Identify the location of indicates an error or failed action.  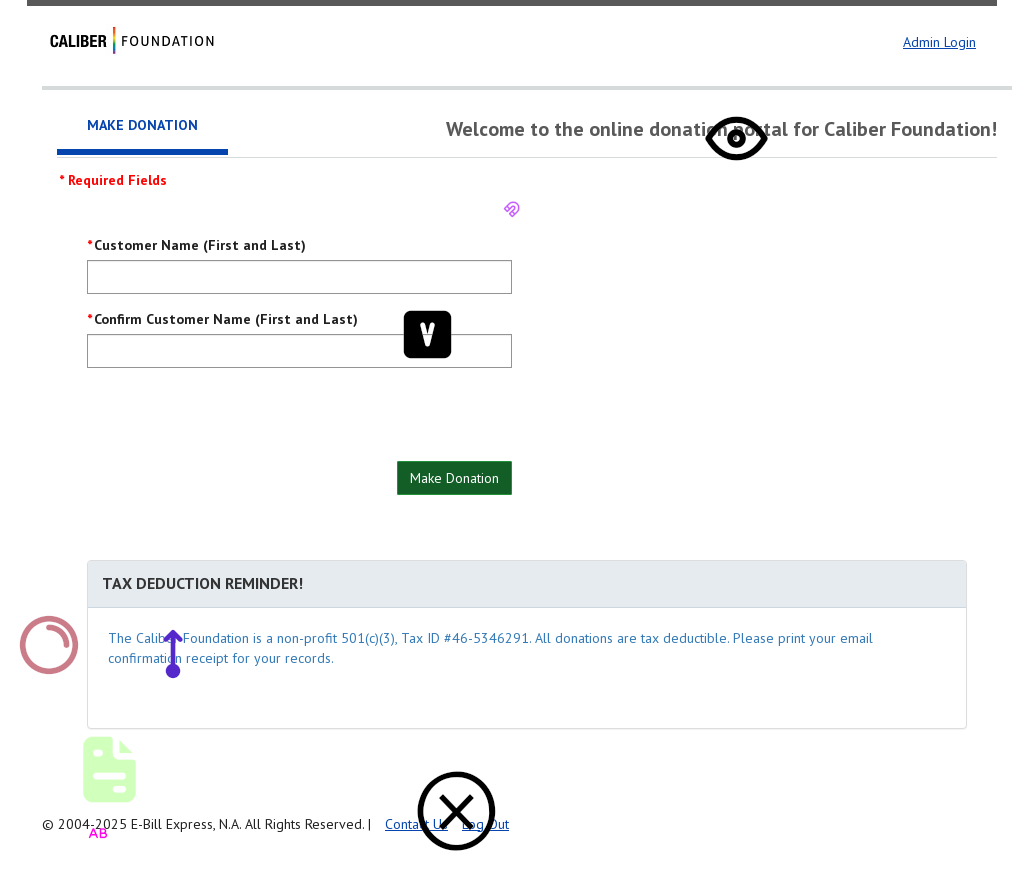
(457, 811).